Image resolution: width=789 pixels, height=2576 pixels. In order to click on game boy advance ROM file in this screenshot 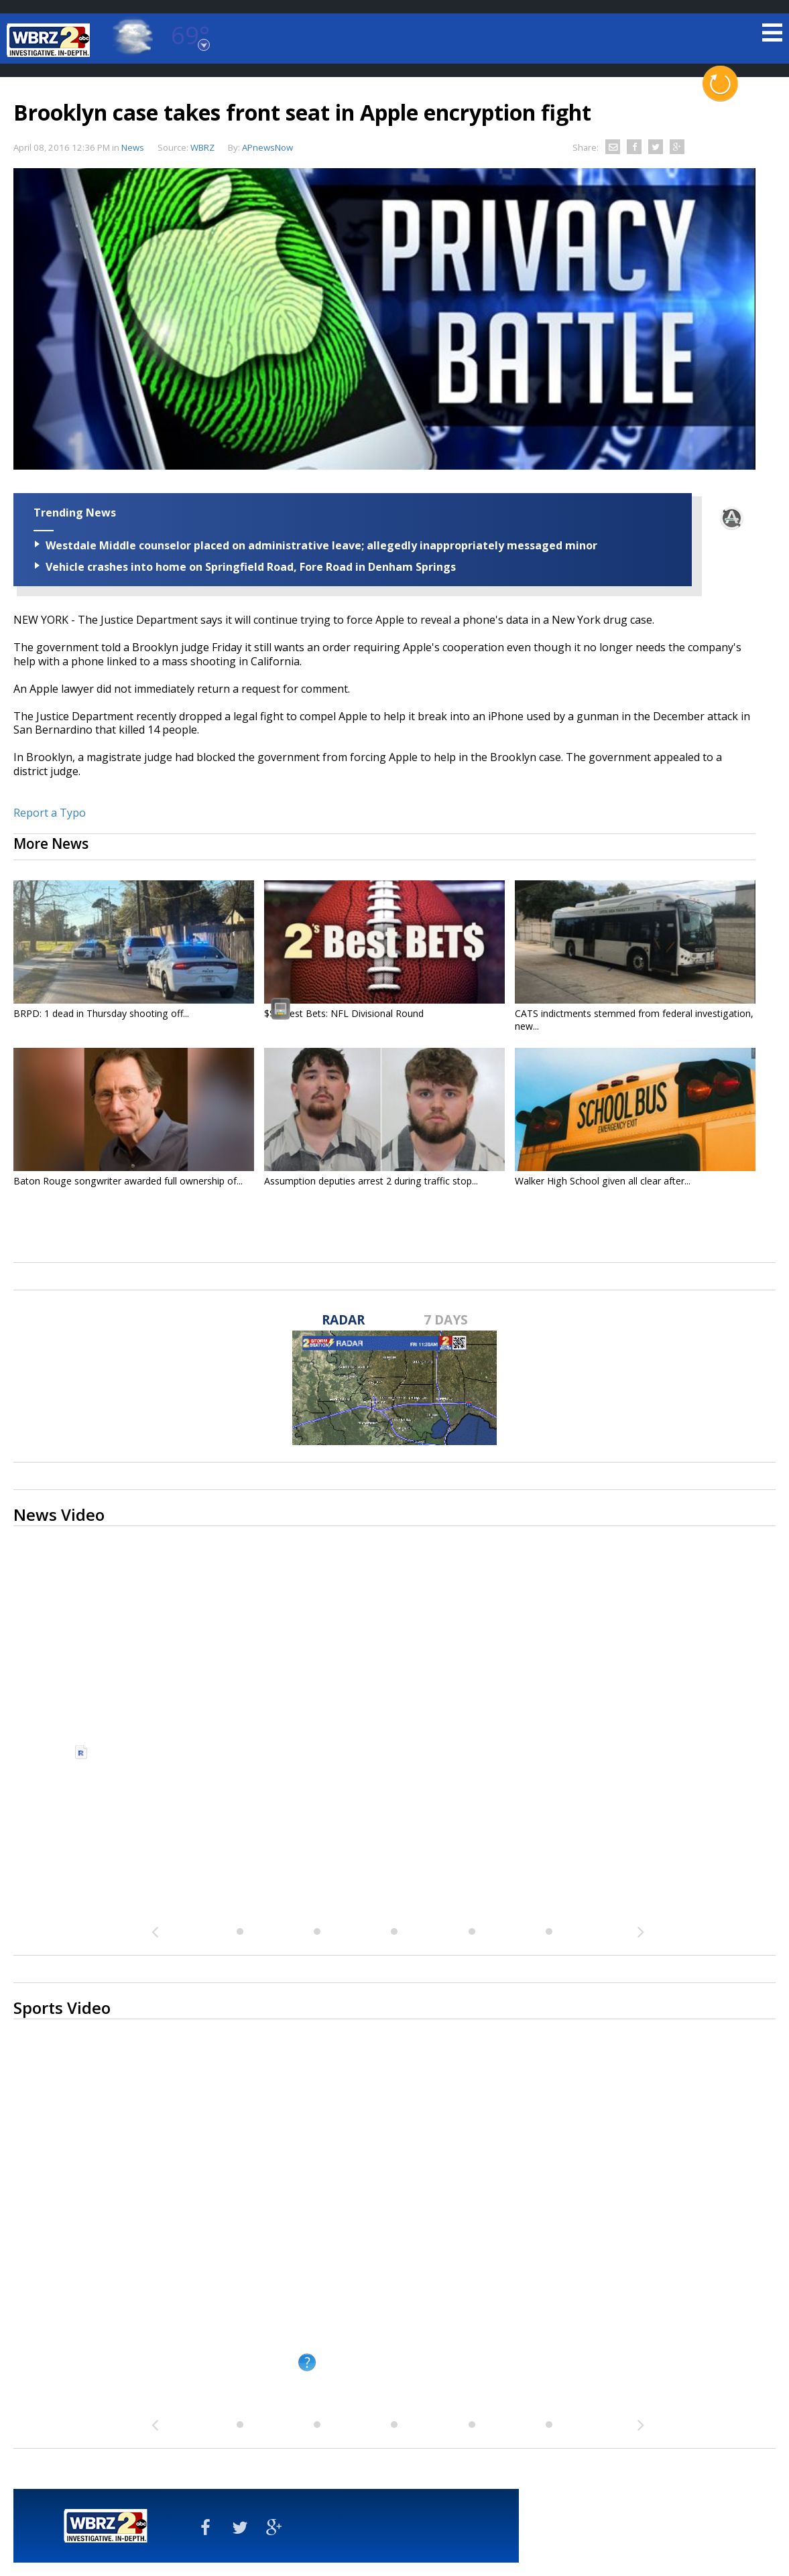, I will do `click(280, 1008)`.